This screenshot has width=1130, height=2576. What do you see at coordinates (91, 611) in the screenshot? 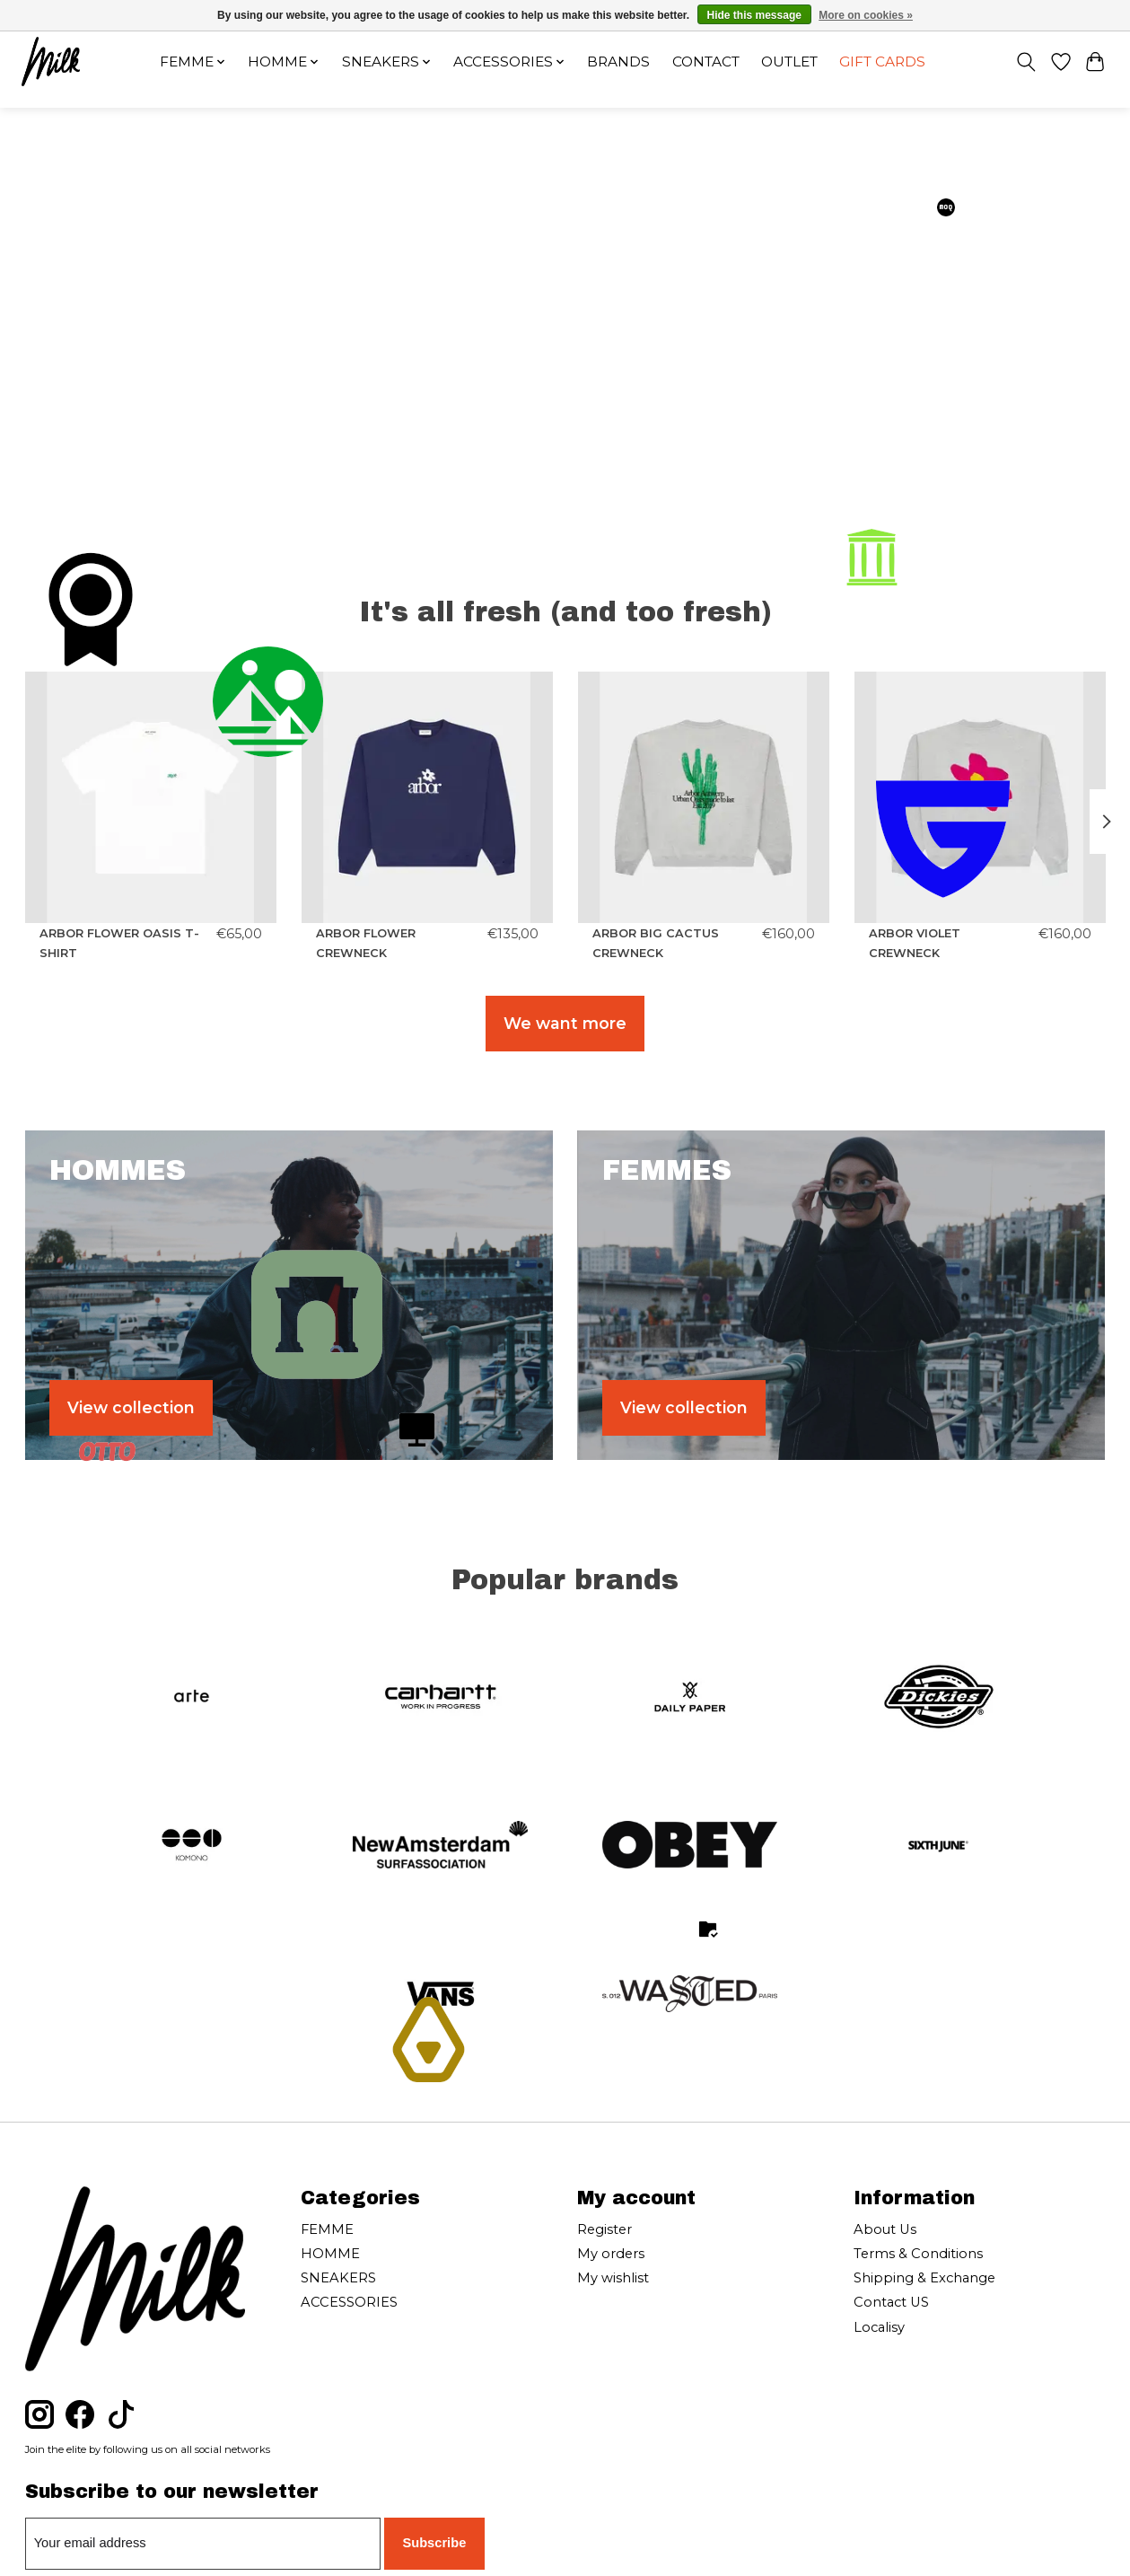
I see `view achievements or awards` at bounding box center [91, 611].